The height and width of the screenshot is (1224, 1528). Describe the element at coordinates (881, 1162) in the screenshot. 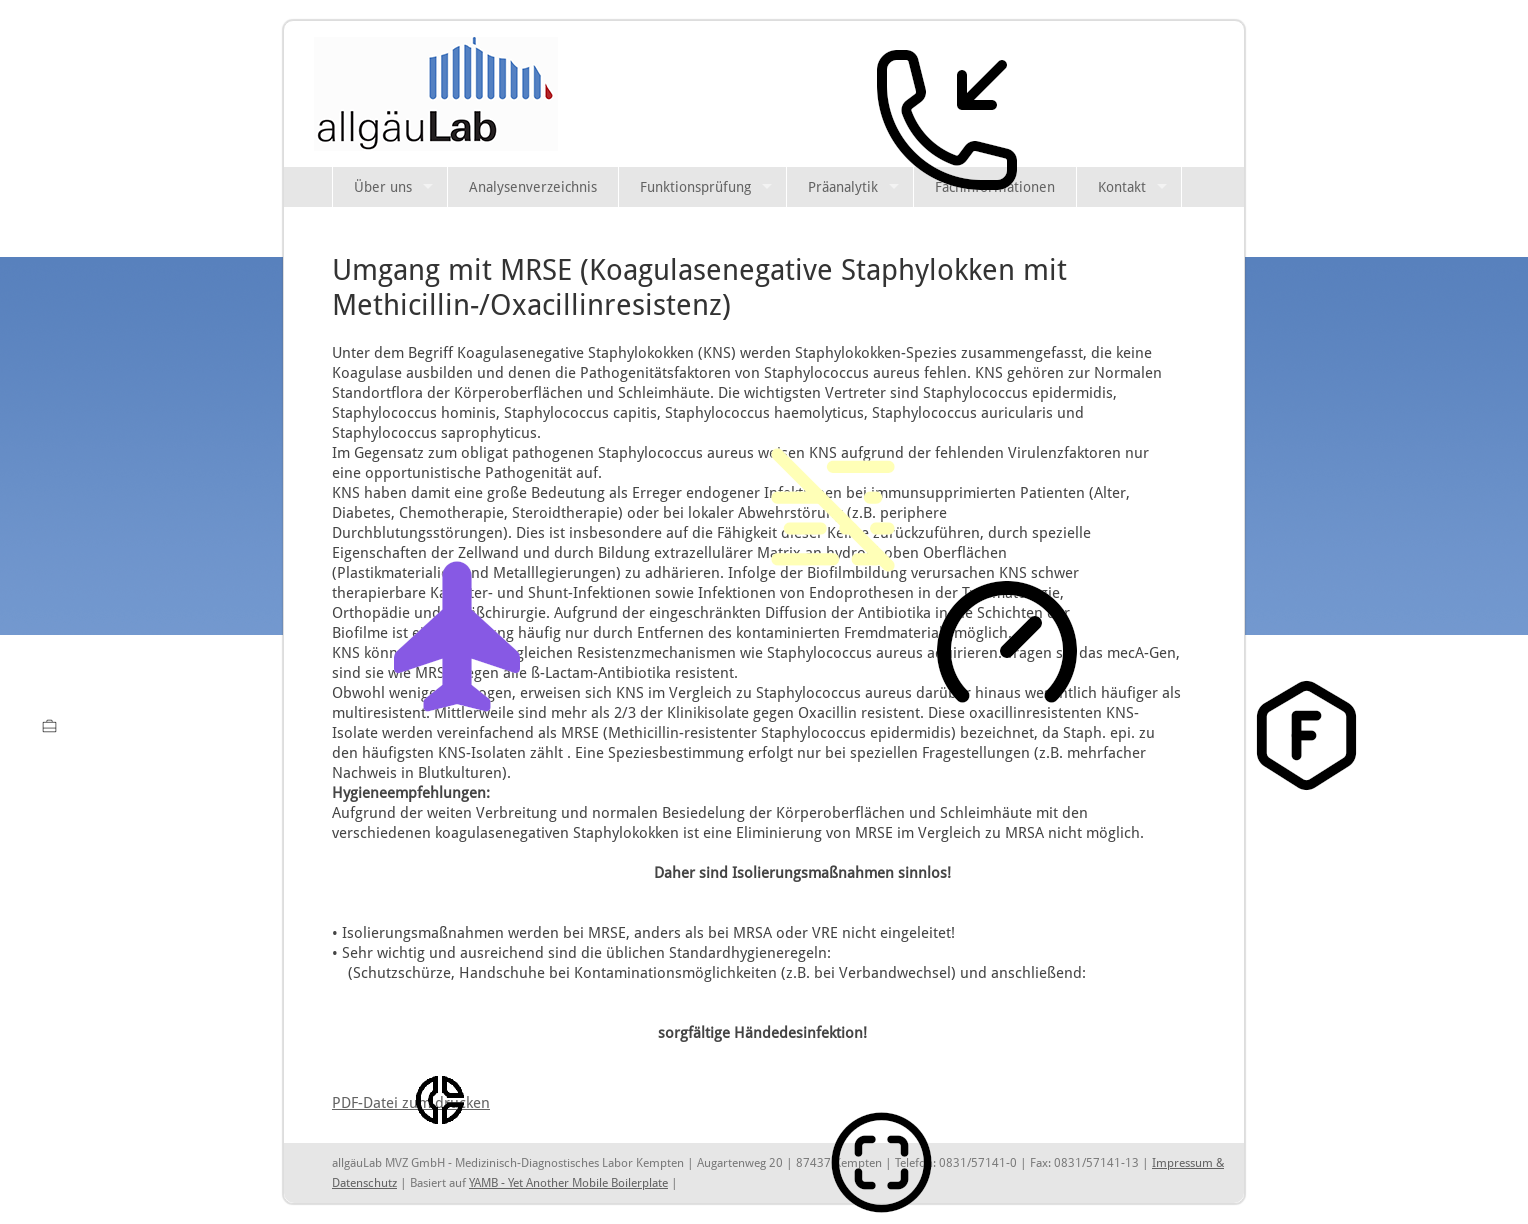

I see `tap to scan a QR code or barcode` at that location.